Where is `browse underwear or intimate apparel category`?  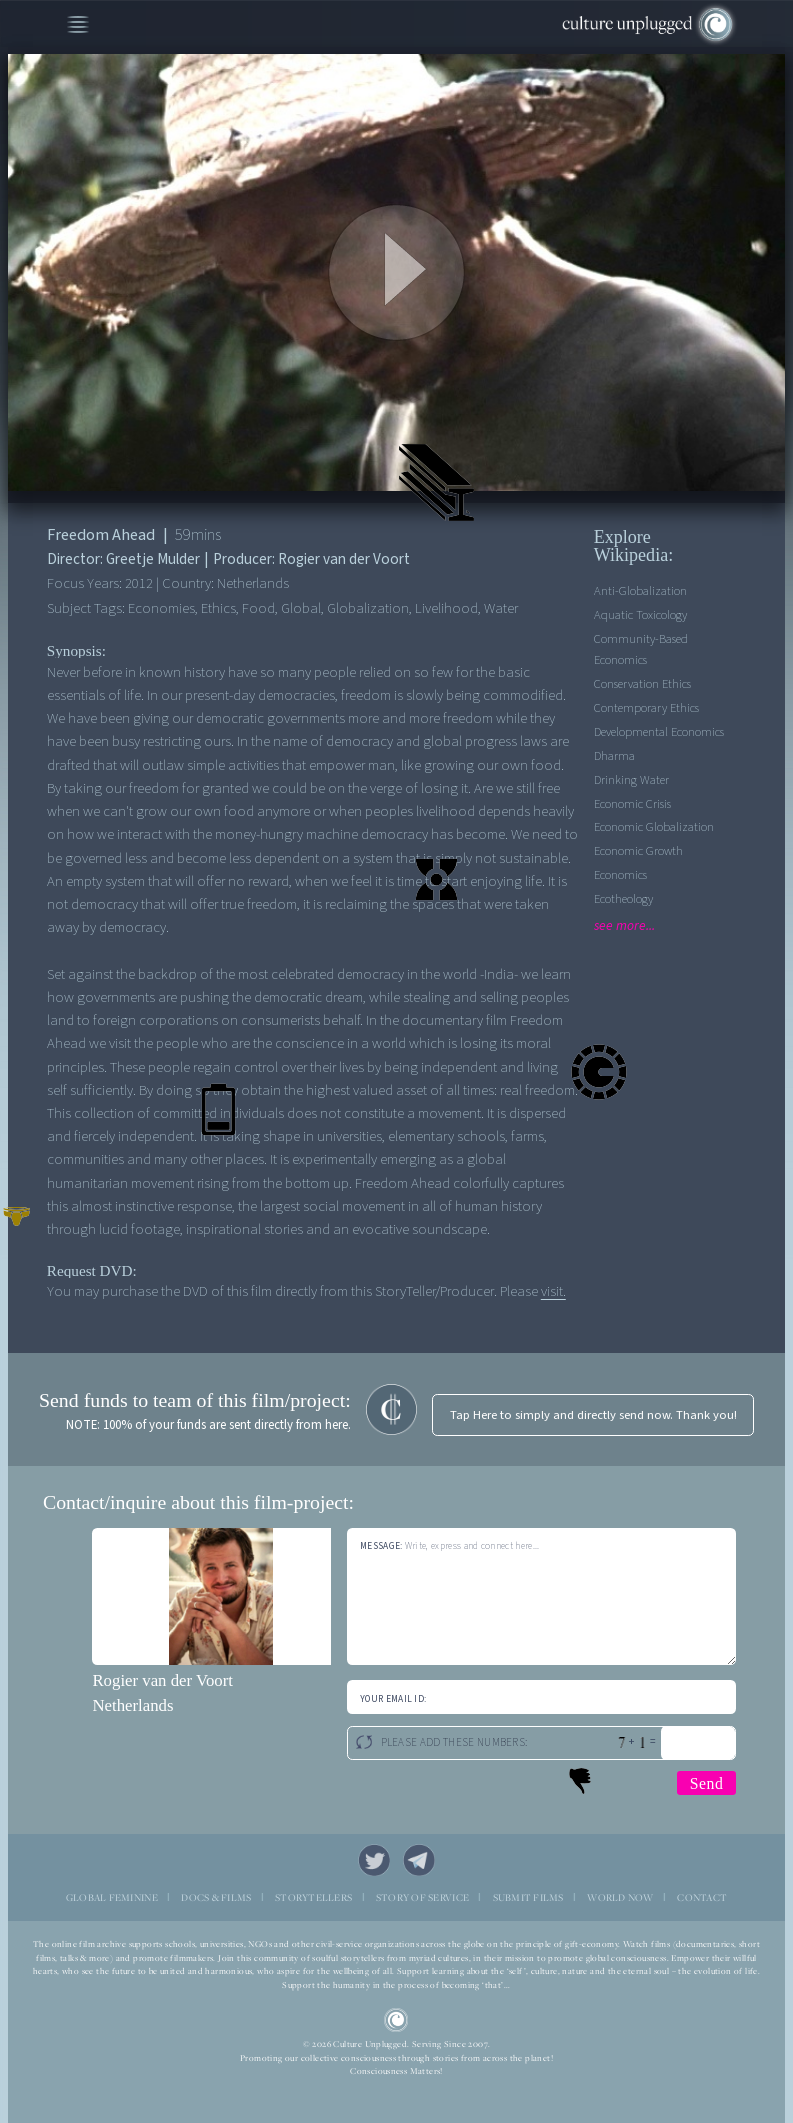
browse underwear or intimate apparel category is located at coordinates (16, 1214).